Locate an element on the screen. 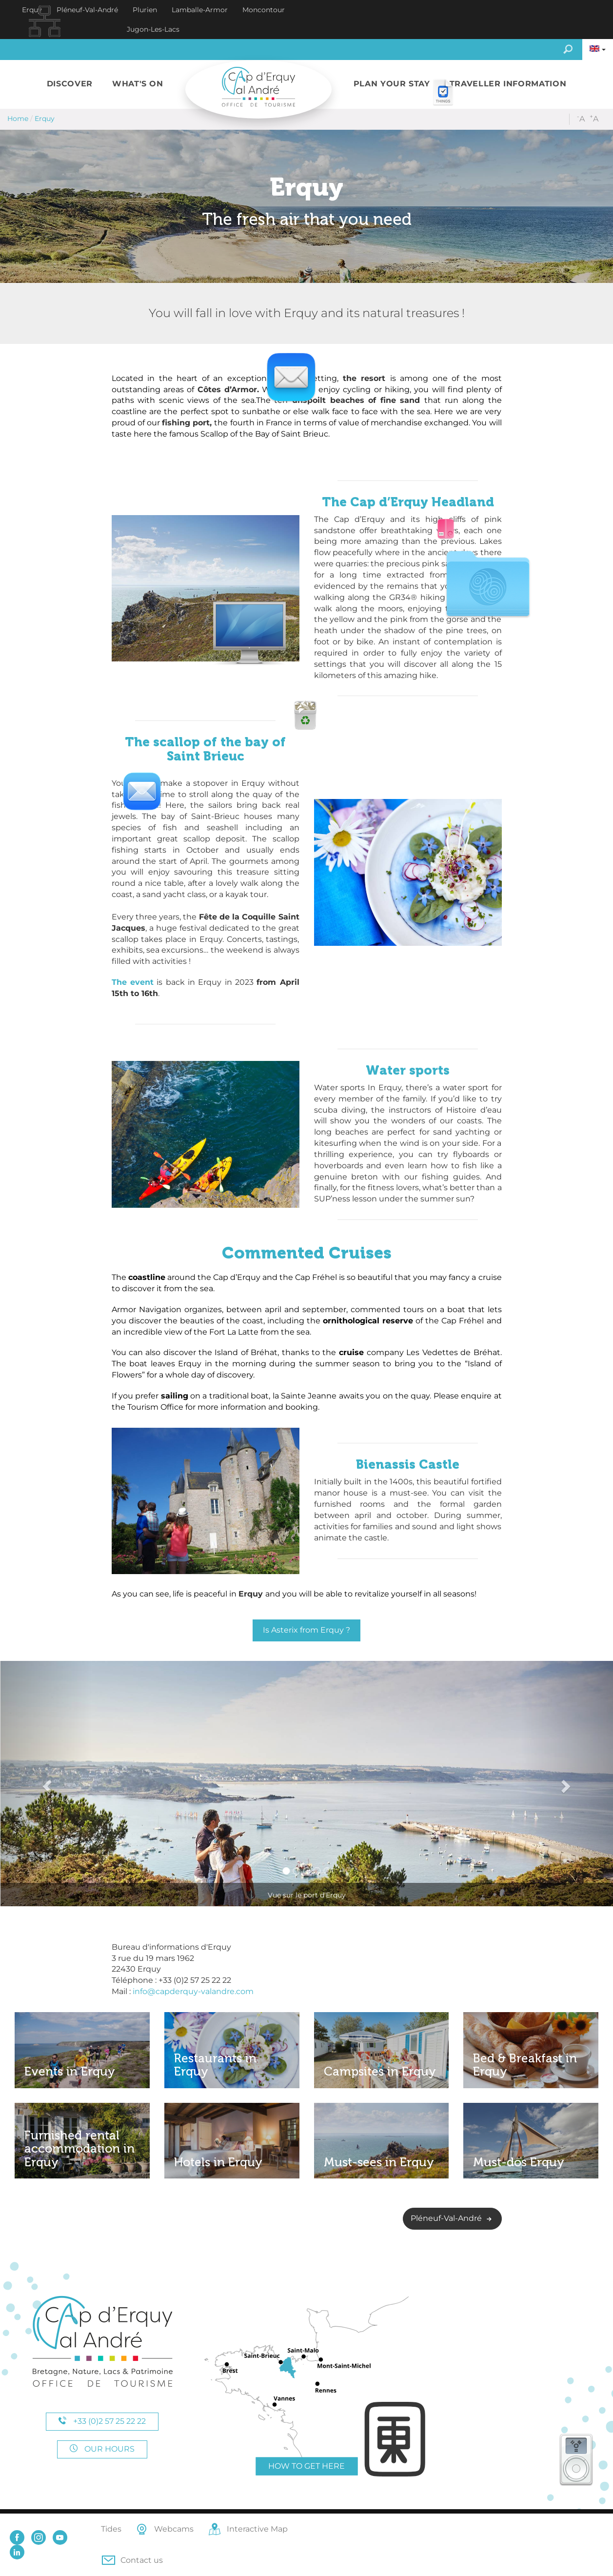  view wired network connections is located at coordinates (44, 21).